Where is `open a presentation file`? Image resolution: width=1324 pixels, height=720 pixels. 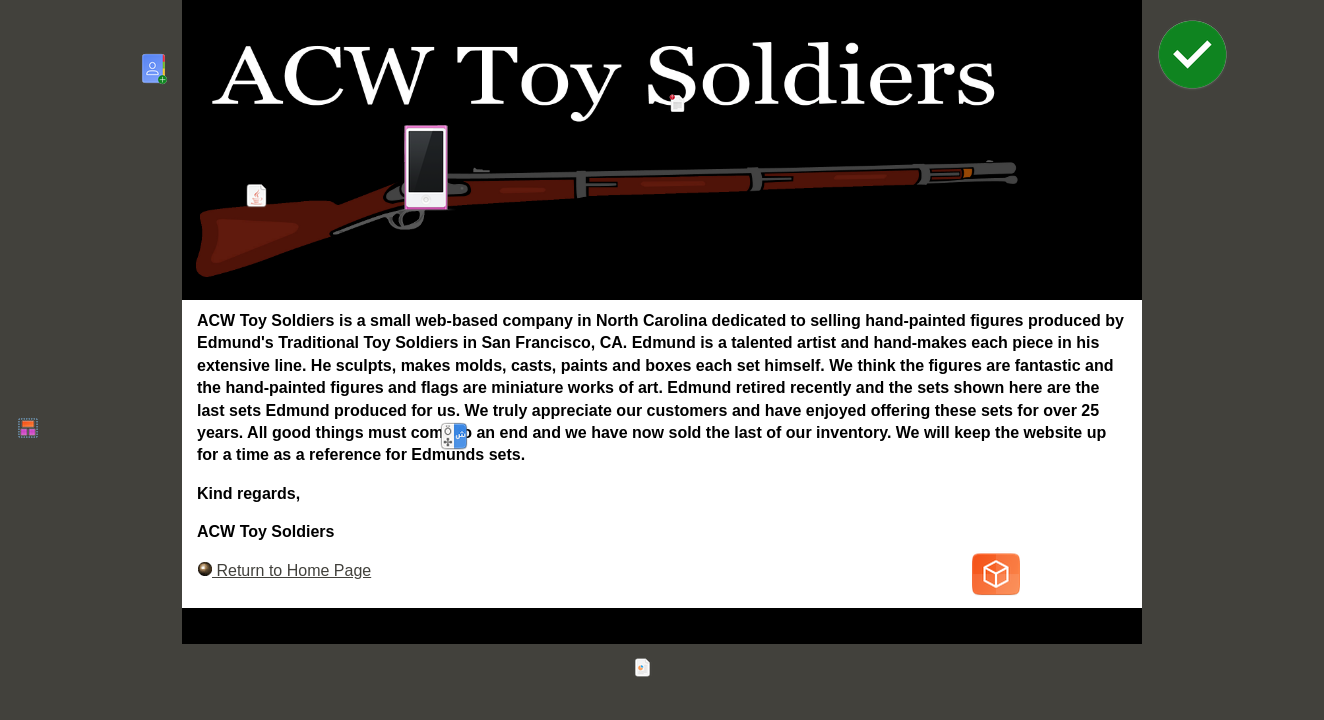
open a presentation file is located at coordinates (642, 667).